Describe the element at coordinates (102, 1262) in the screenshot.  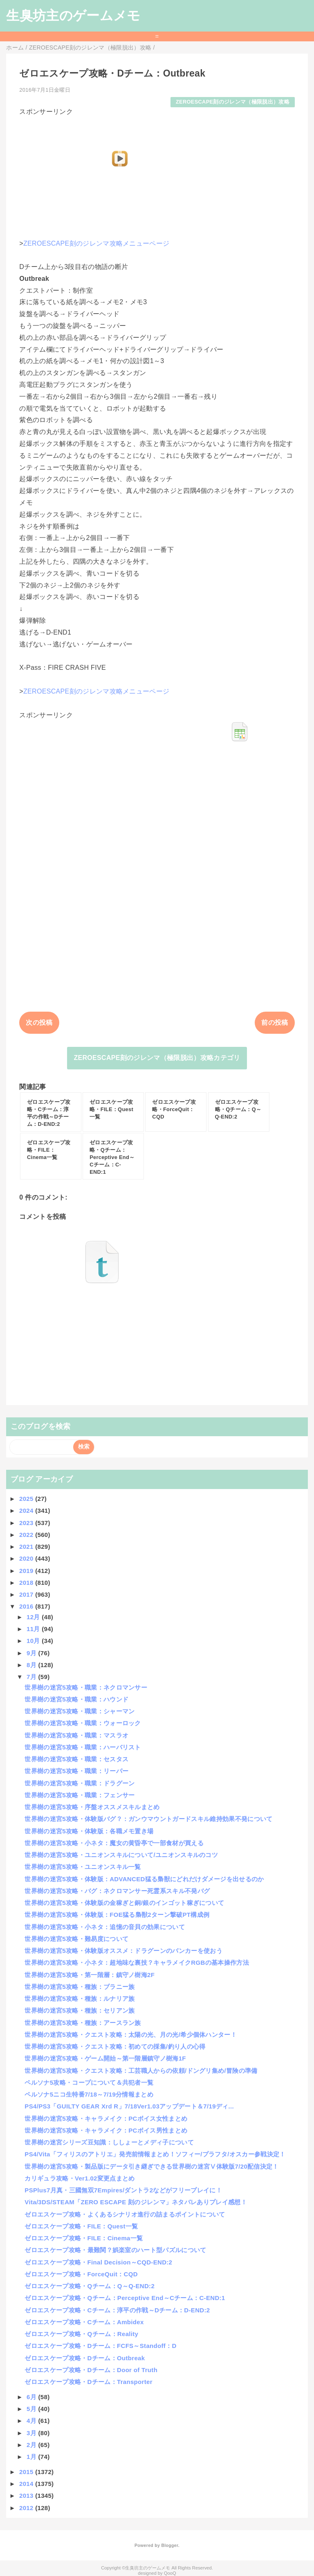
I see `a typst document file` at that location.